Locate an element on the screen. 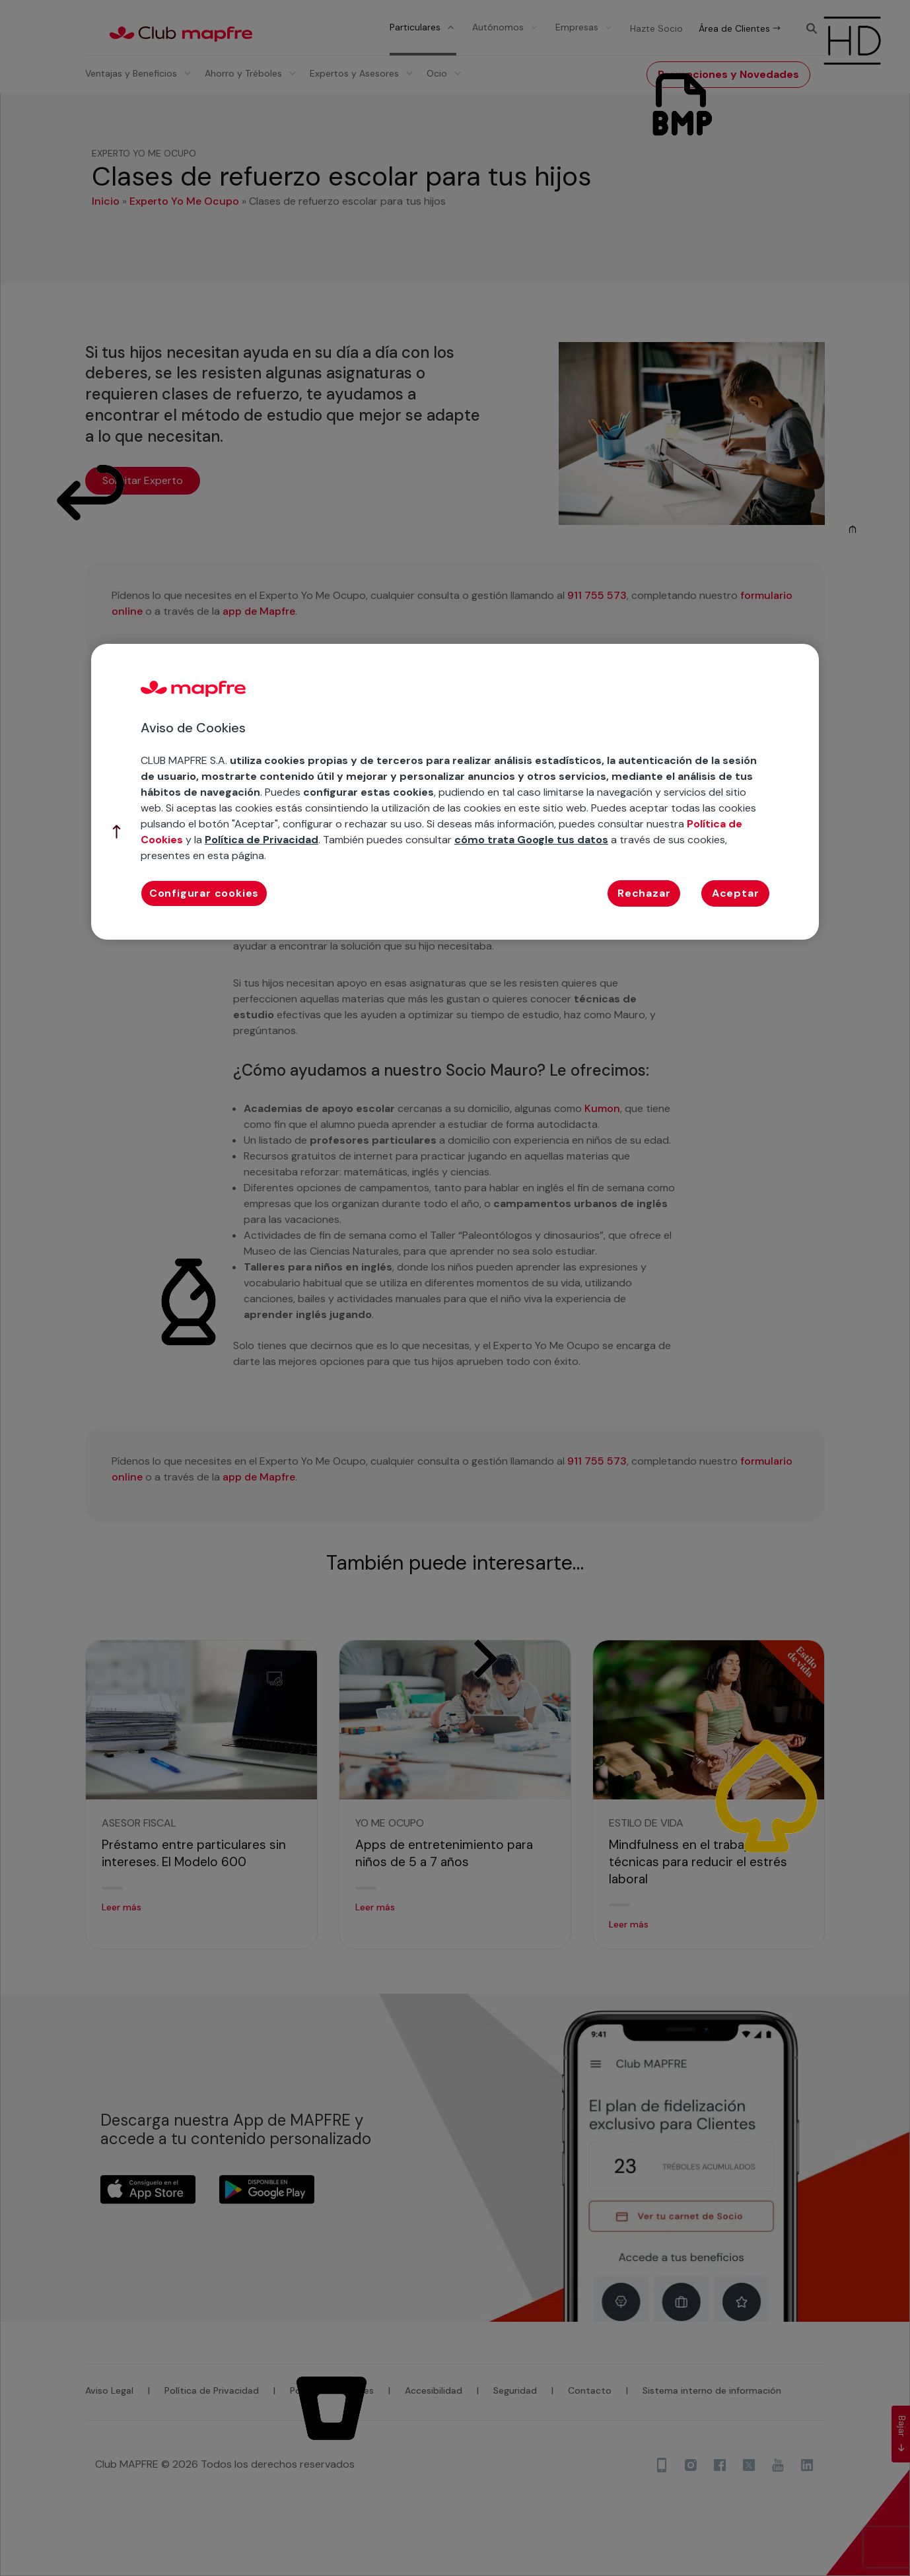 The image size is (910, 2576). go back to the previous screen is located at coordinates (88, 489).